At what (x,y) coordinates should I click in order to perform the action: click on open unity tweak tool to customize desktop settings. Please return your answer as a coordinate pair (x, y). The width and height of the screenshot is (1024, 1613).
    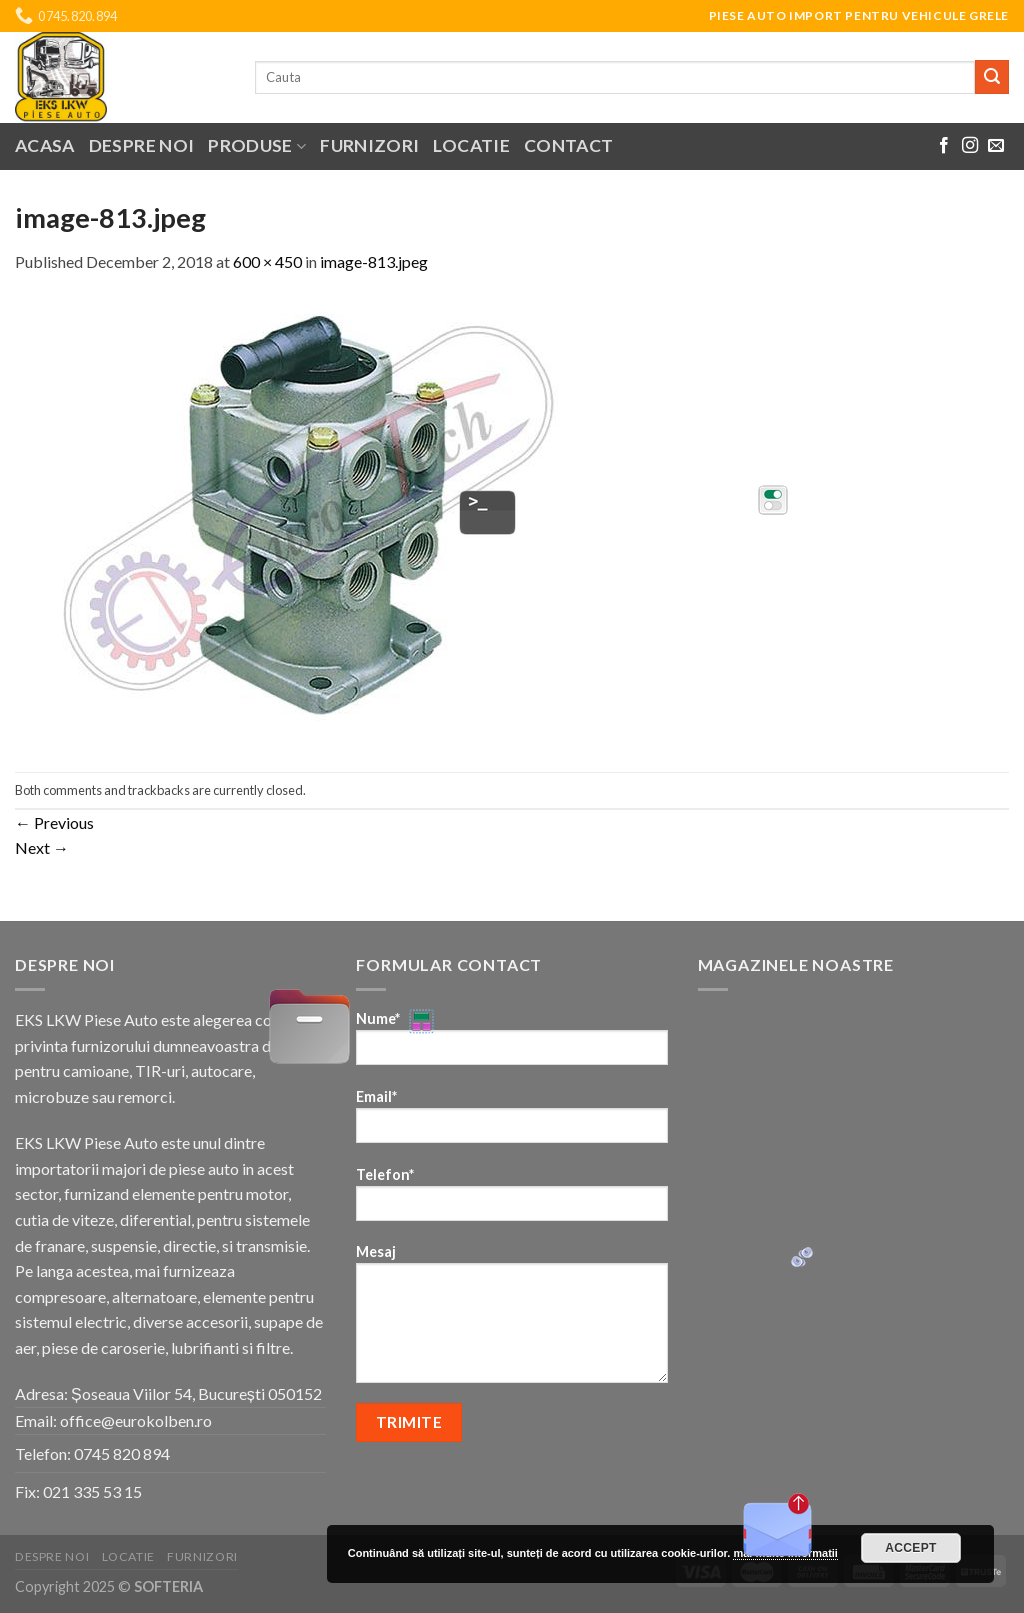
    Looking at the image, I should click on (773, 500).